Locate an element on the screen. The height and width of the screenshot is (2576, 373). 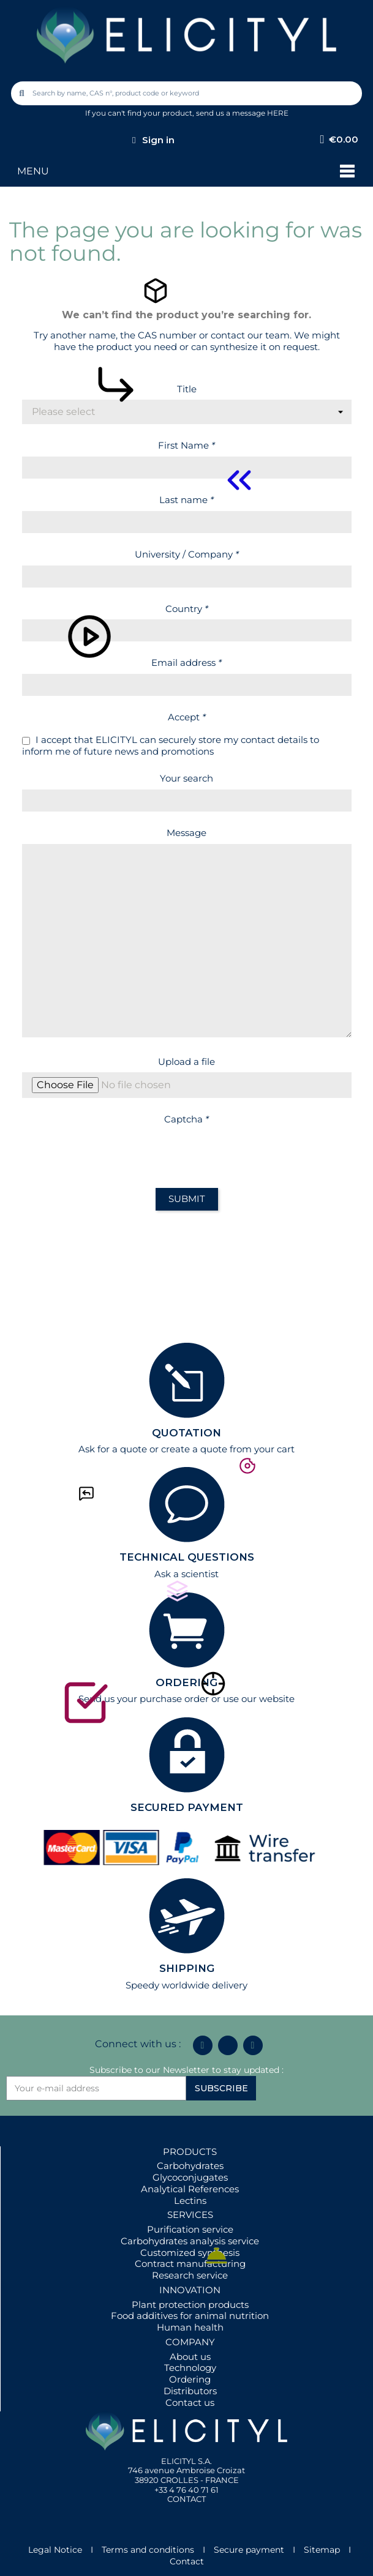
view or manage layers is located at coordinates (177, 1591).